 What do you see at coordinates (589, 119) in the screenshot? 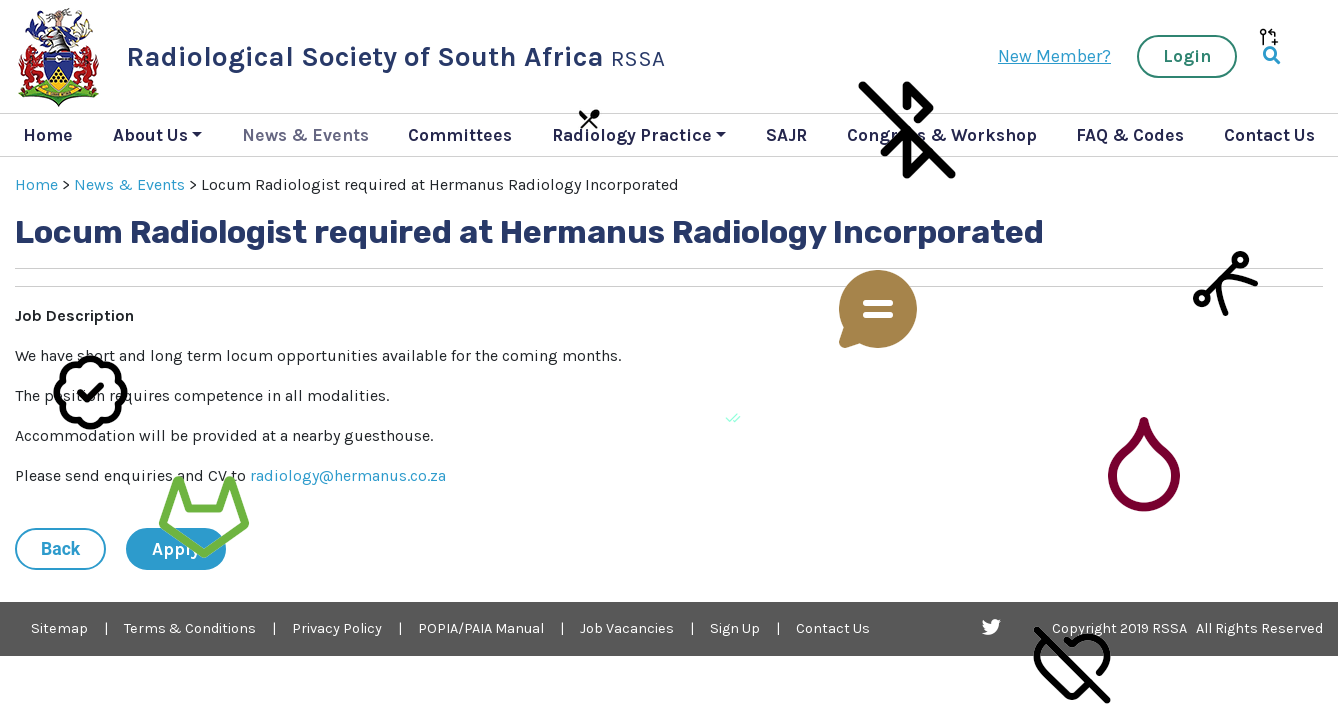
I see `view restaurant or dining options` at bounding box center [589, 119].